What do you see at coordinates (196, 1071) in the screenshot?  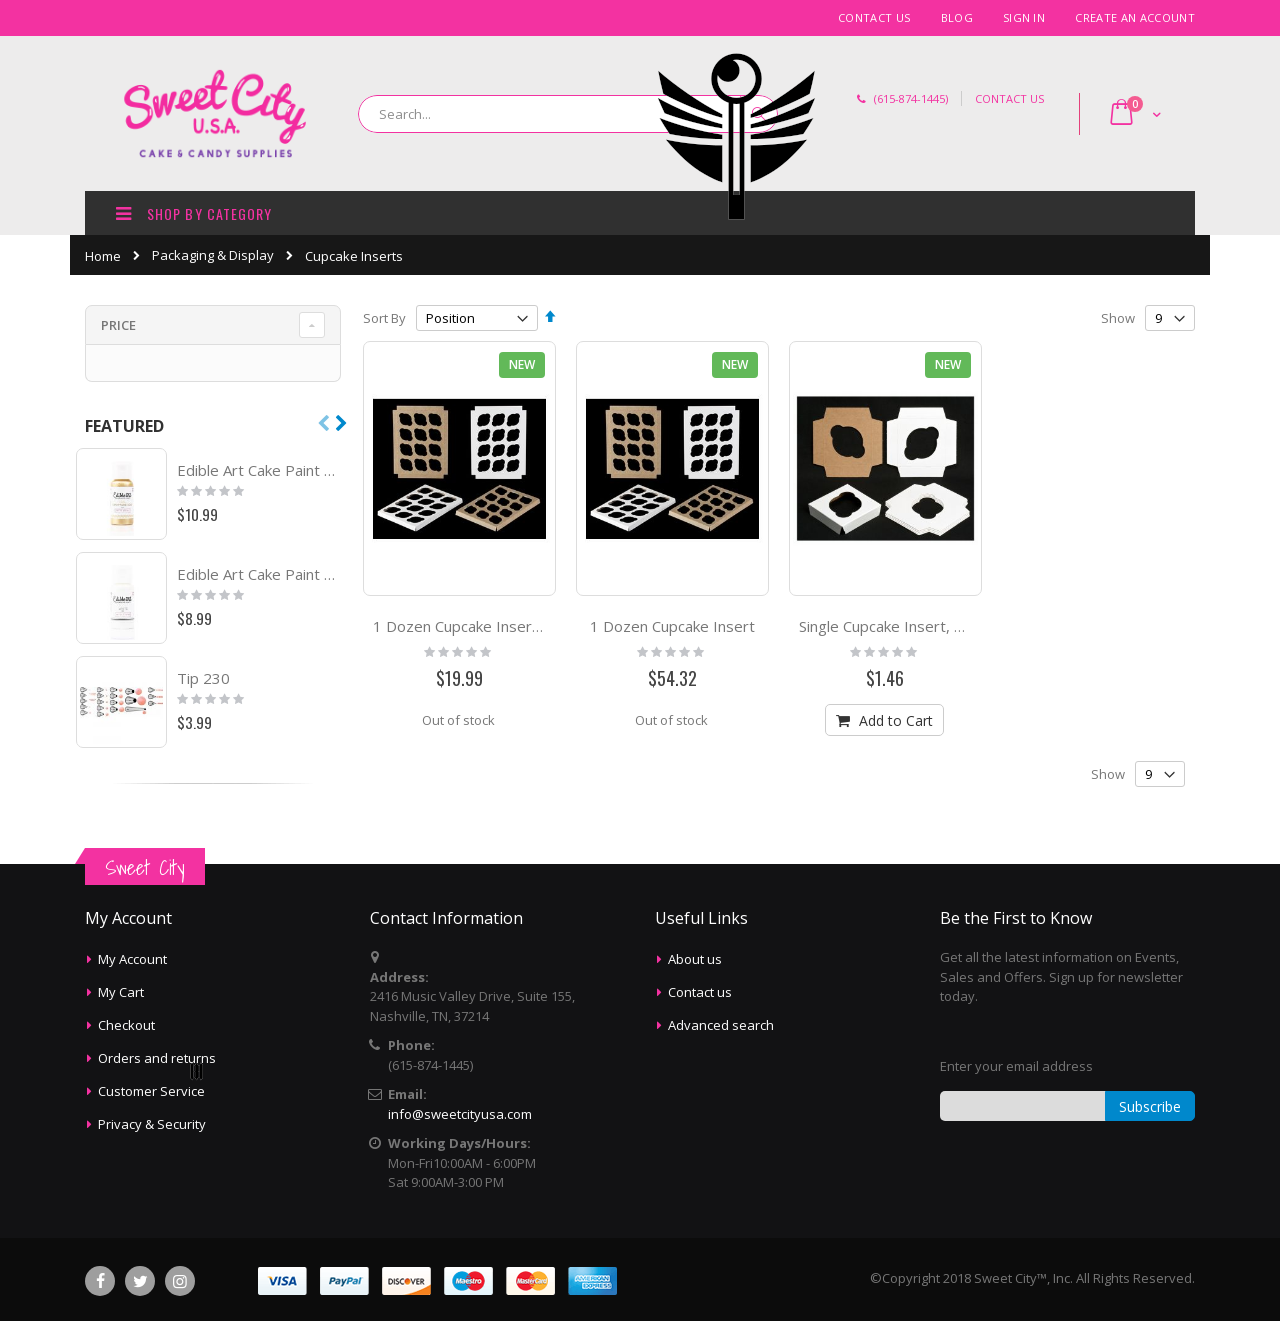 I see `build or place a fence in your game` at bounding box center [196, 1071].